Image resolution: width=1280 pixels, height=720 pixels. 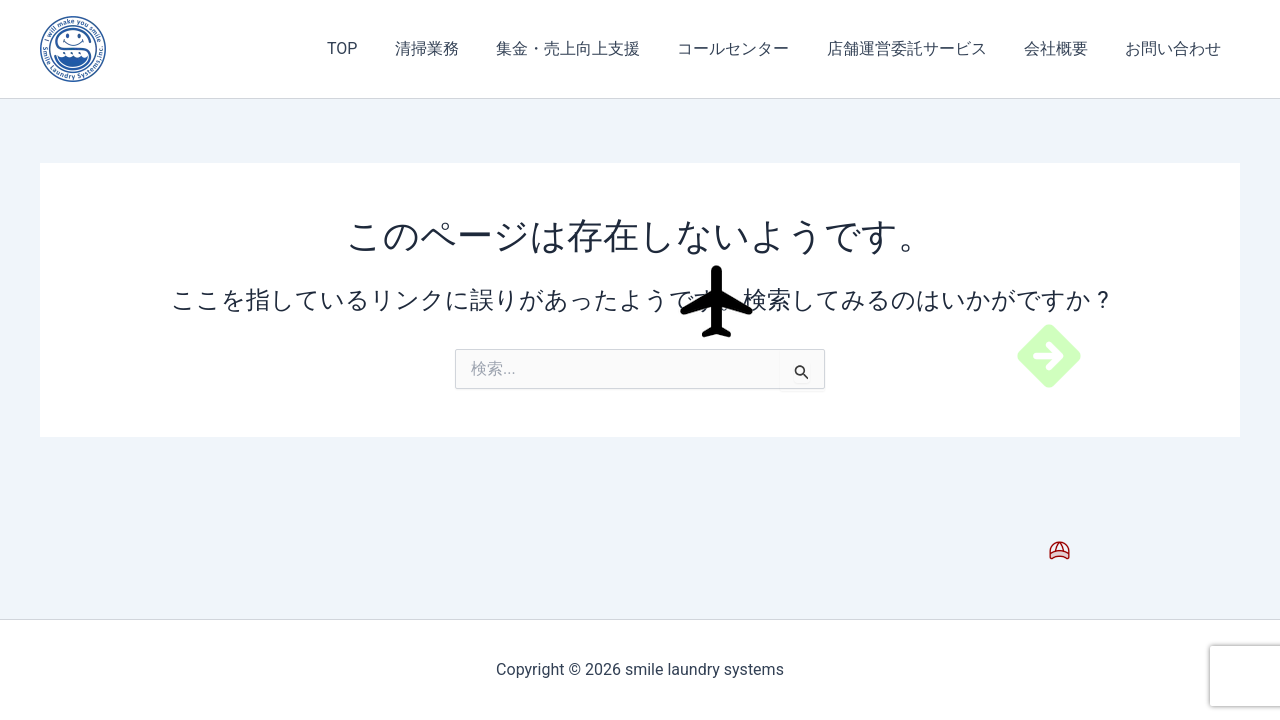 I want to click on navigate to next step or section, so click(x=1049, y=356).